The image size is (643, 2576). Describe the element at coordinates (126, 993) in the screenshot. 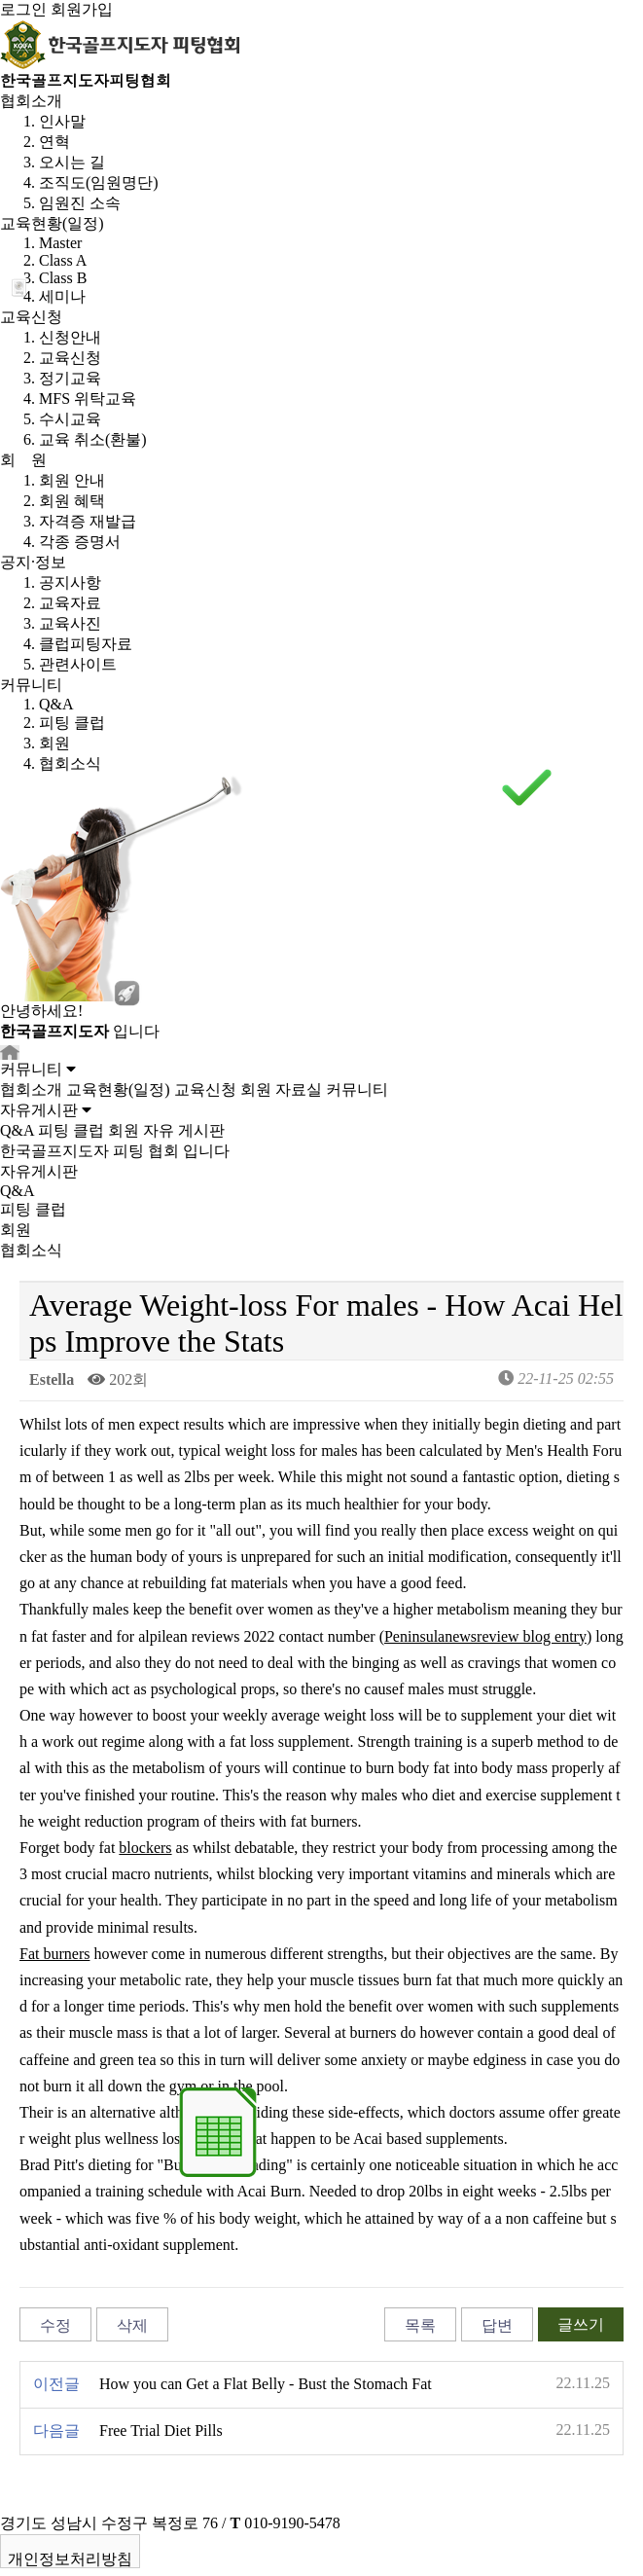

I see `open the games app or game center` at that location.